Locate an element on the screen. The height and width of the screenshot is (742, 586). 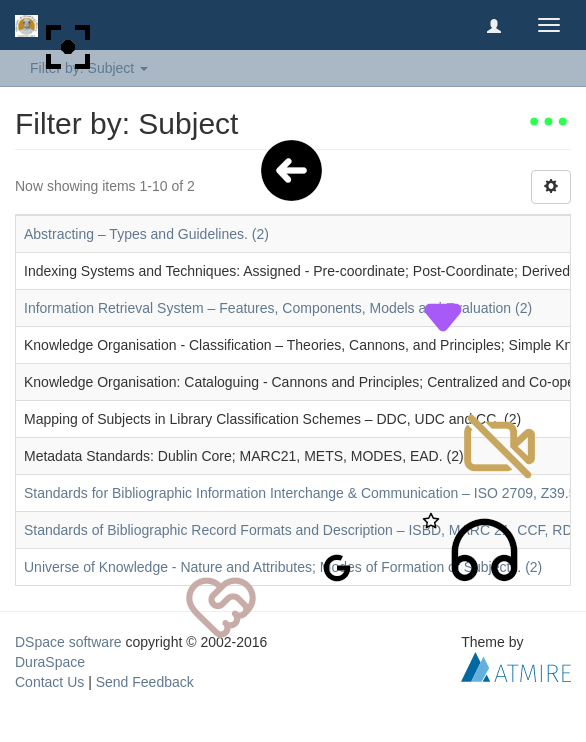
add item to favorites is located at coordinates (431, 521).